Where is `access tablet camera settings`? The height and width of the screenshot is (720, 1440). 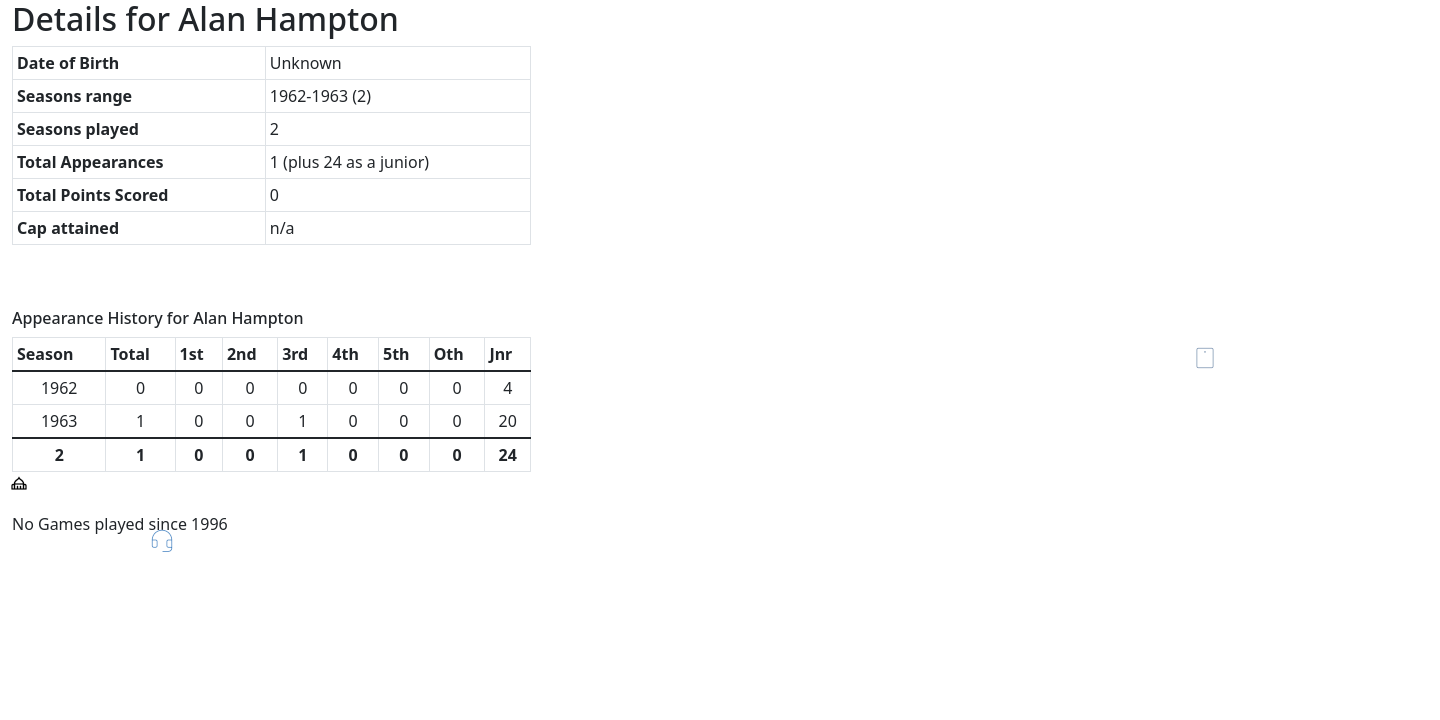
access tablet camera settings is located at coordinates (1205, 358).